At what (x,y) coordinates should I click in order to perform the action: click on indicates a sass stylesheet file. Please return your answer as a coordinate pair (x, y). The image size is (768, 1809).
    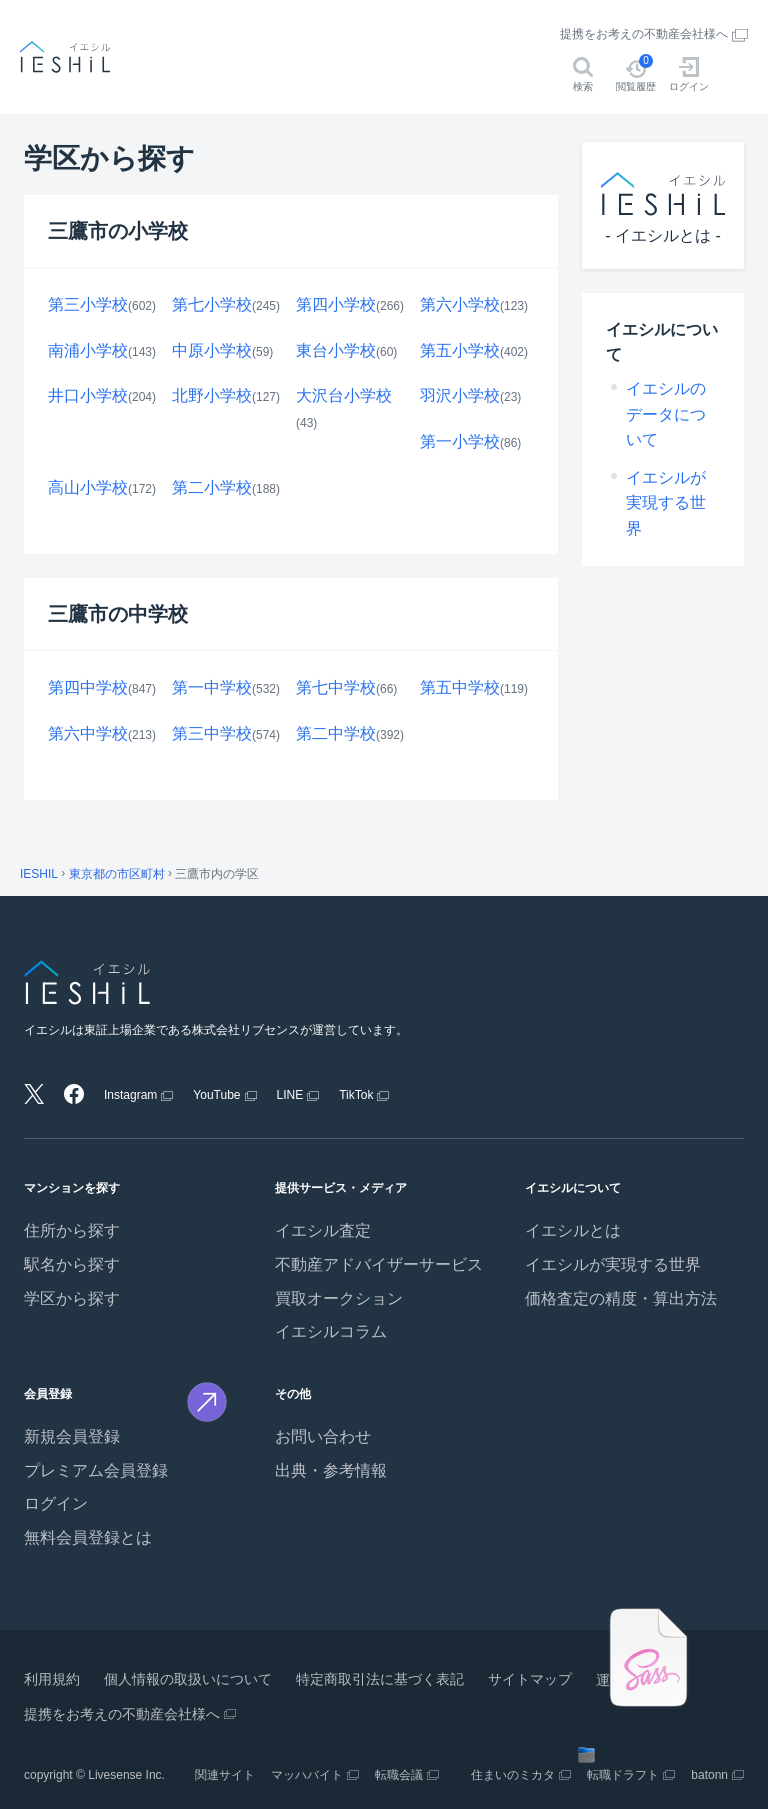
    Looking at the image, I should click on (648, 1657).